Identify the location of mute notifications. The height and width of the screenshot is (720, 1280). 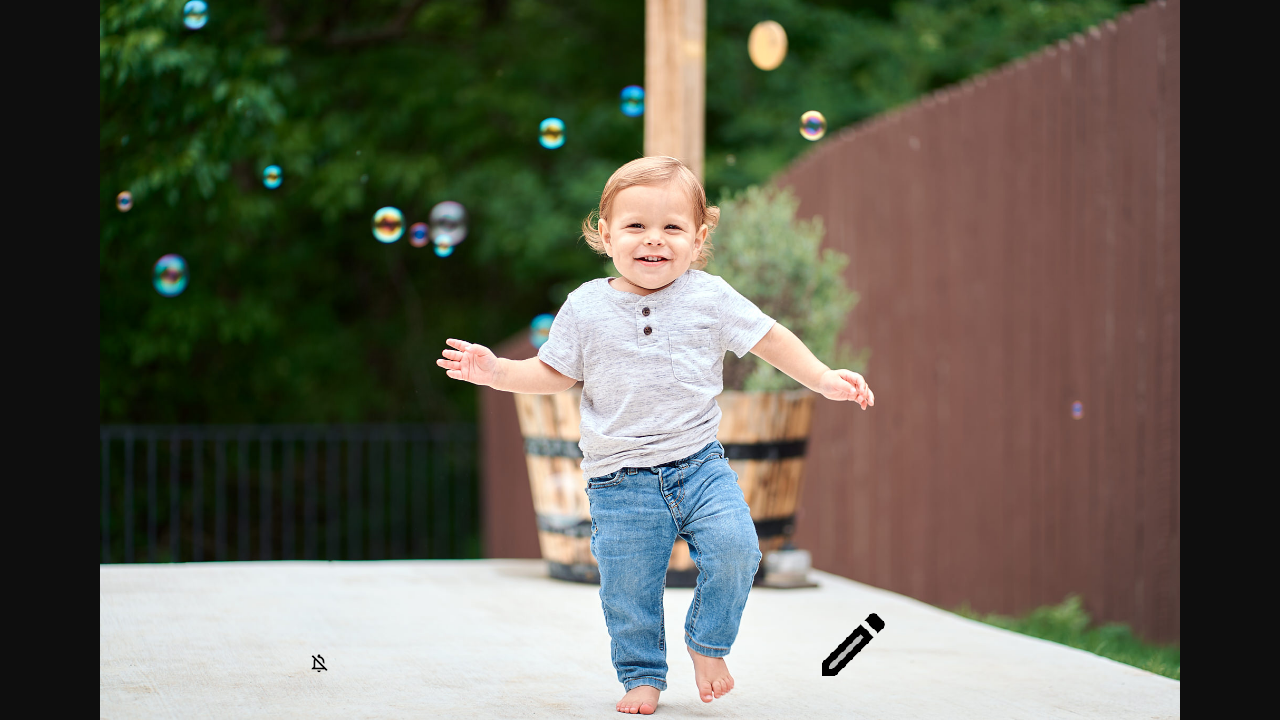
(319, 663).